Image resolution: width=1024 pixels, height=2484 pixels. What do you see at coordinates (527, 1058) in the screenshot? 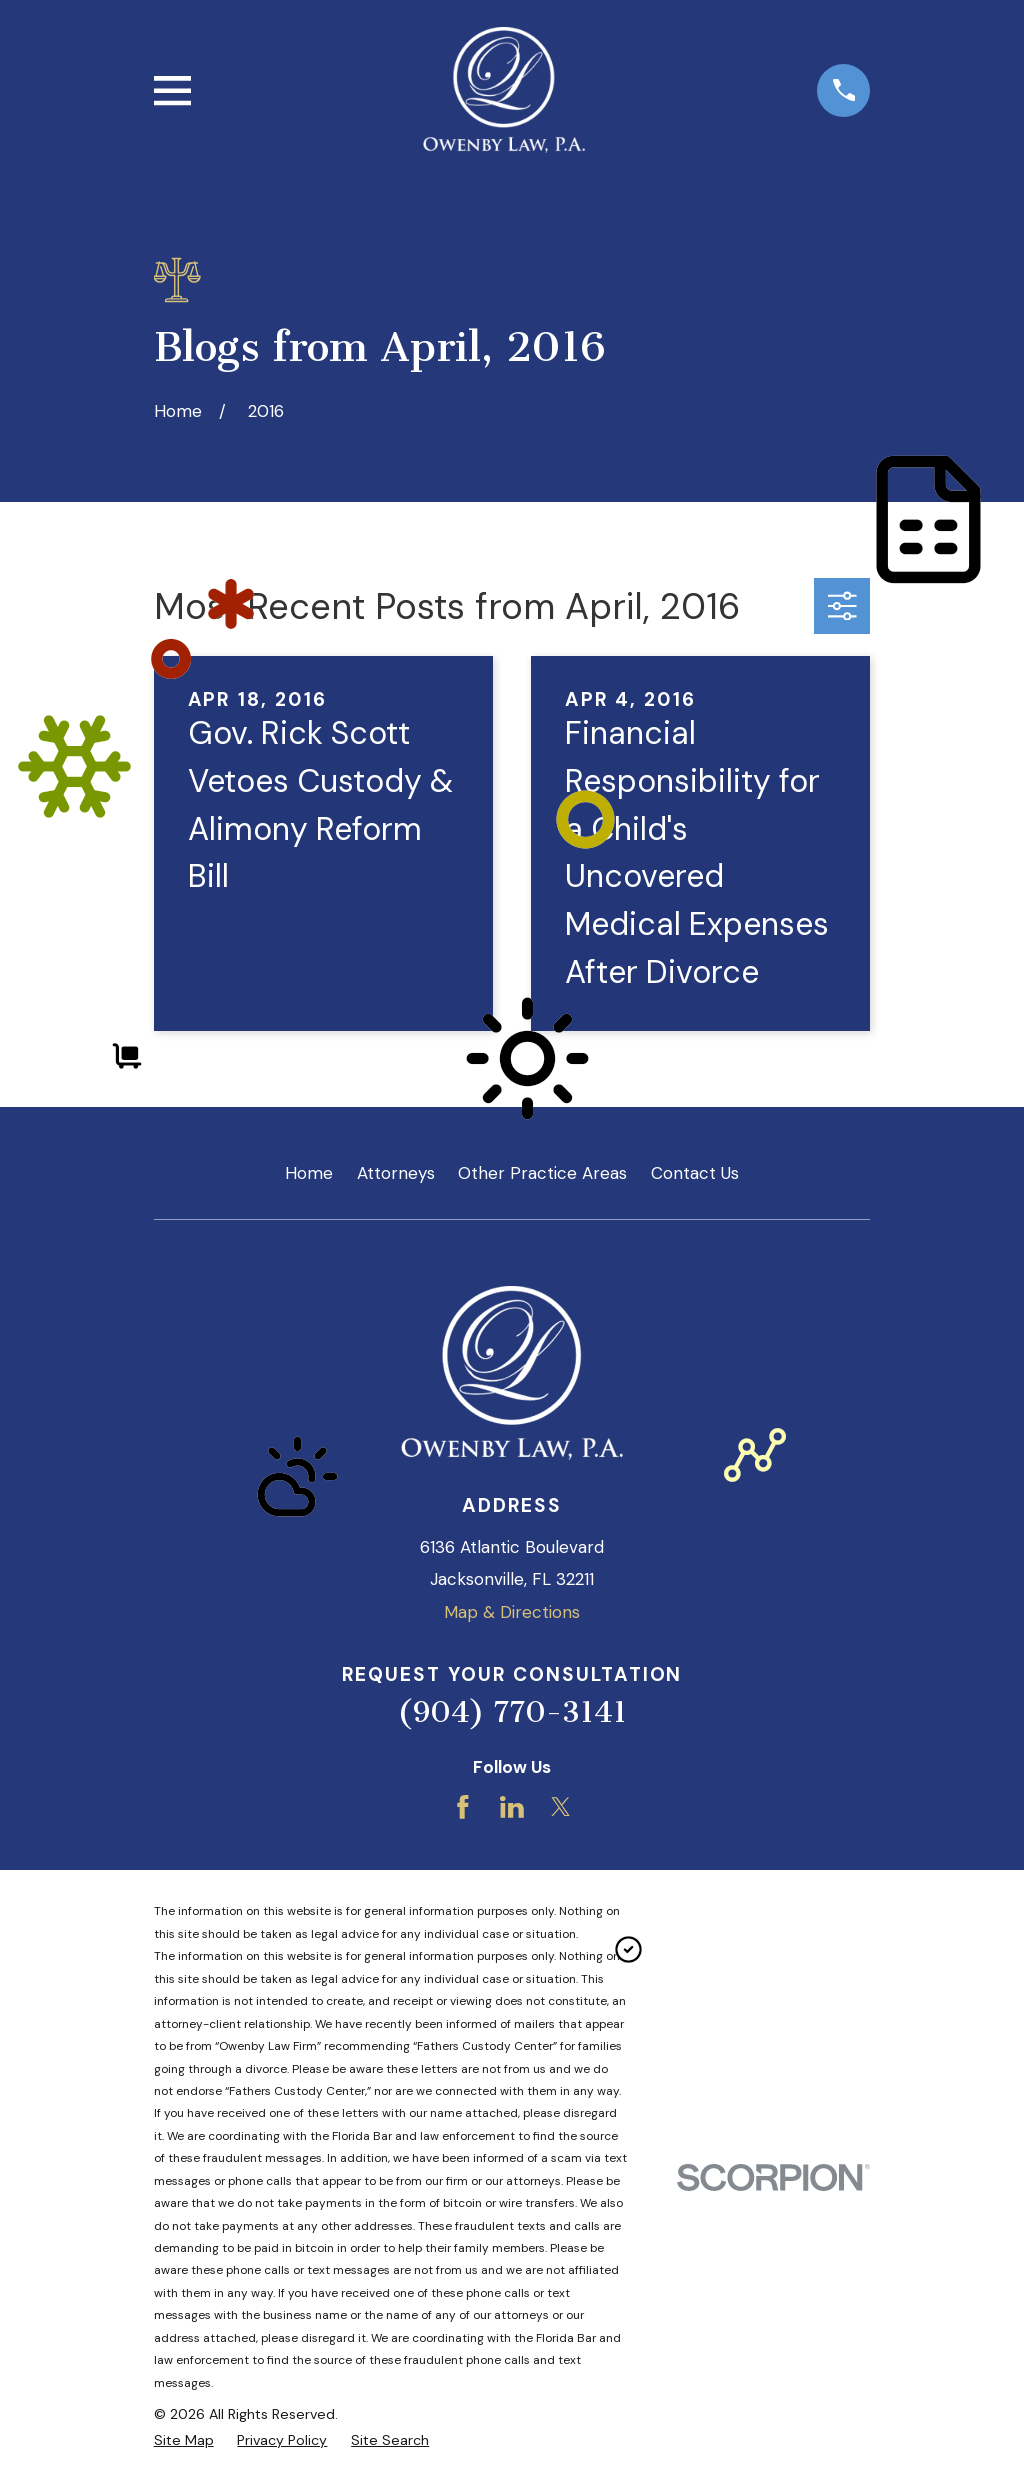
I see `switch to light mode` at bounding box center [527, 1058].